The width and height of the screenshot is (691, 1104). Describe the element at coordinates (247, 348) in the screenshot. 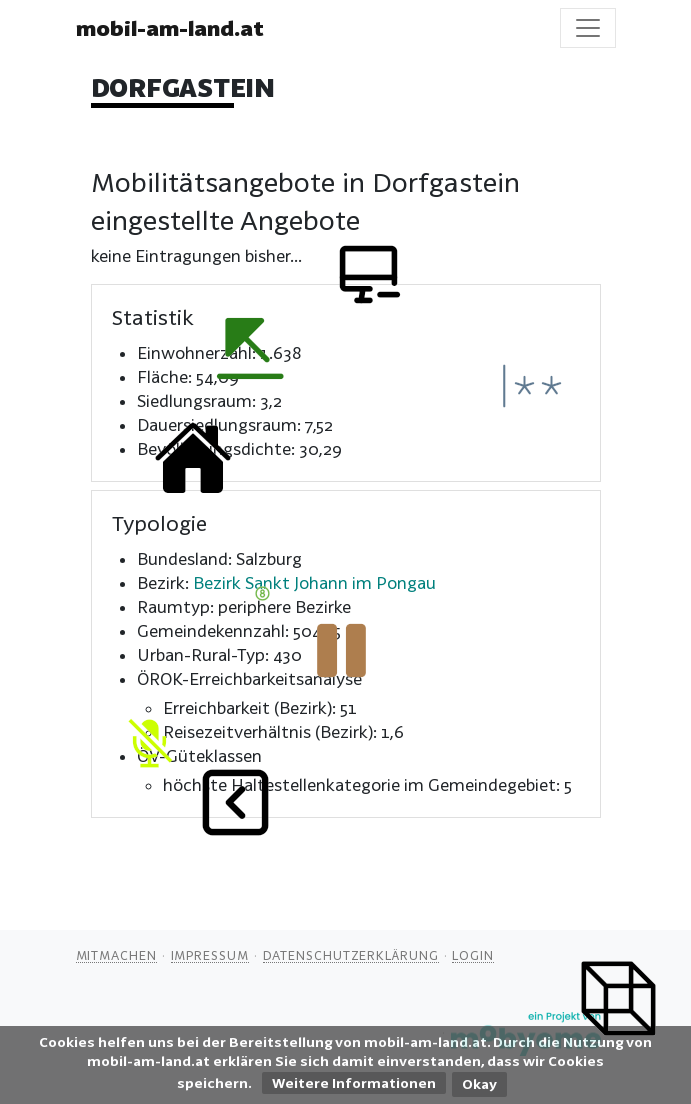

I see `navigate to the top-left or beginning of content` at that location.